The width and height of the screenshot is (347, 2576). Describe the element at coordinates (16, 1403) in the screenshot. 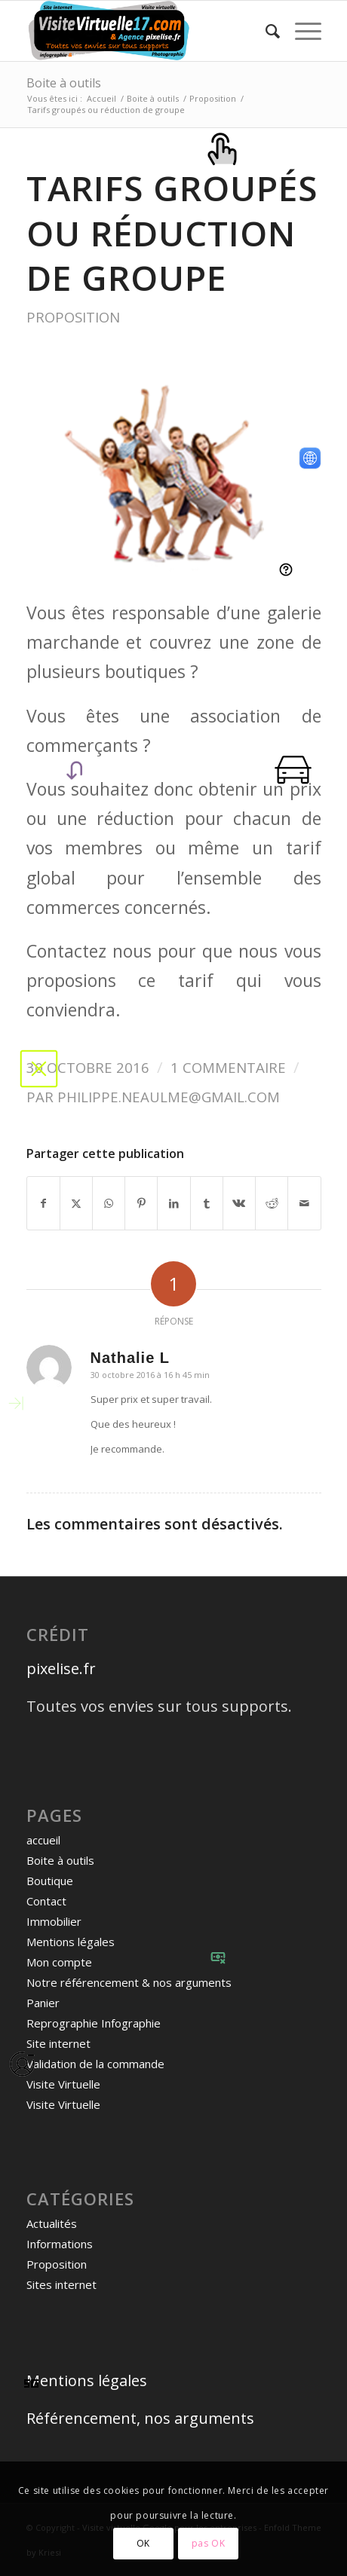

I see `go to end or last item` at that location.